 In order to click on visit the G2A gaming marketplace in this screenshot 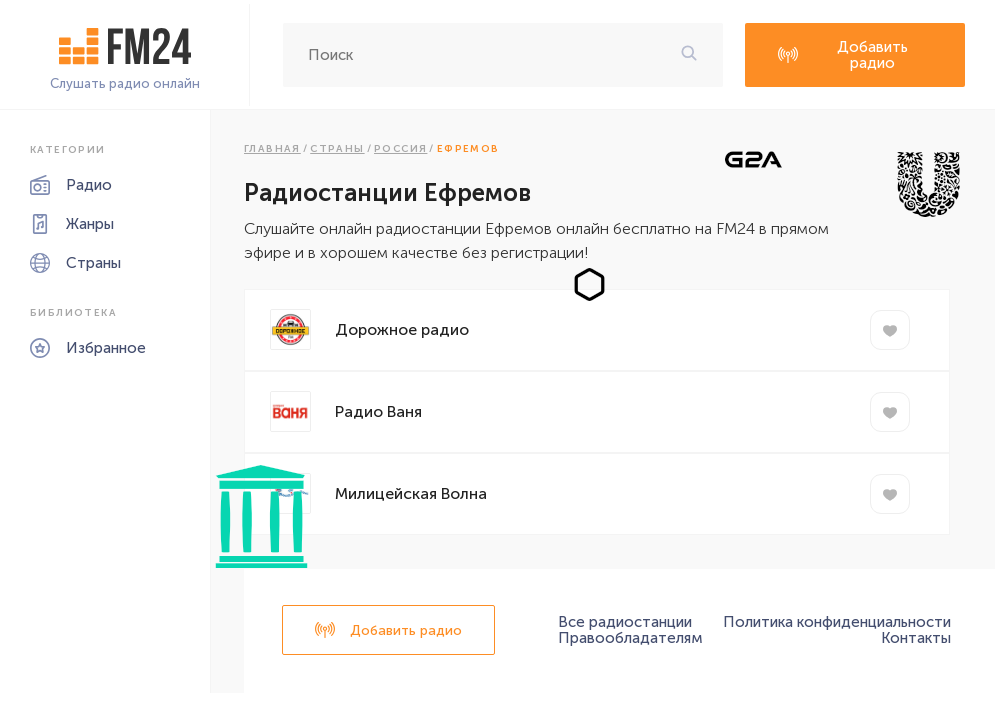, I will do `click(753, 159)`.